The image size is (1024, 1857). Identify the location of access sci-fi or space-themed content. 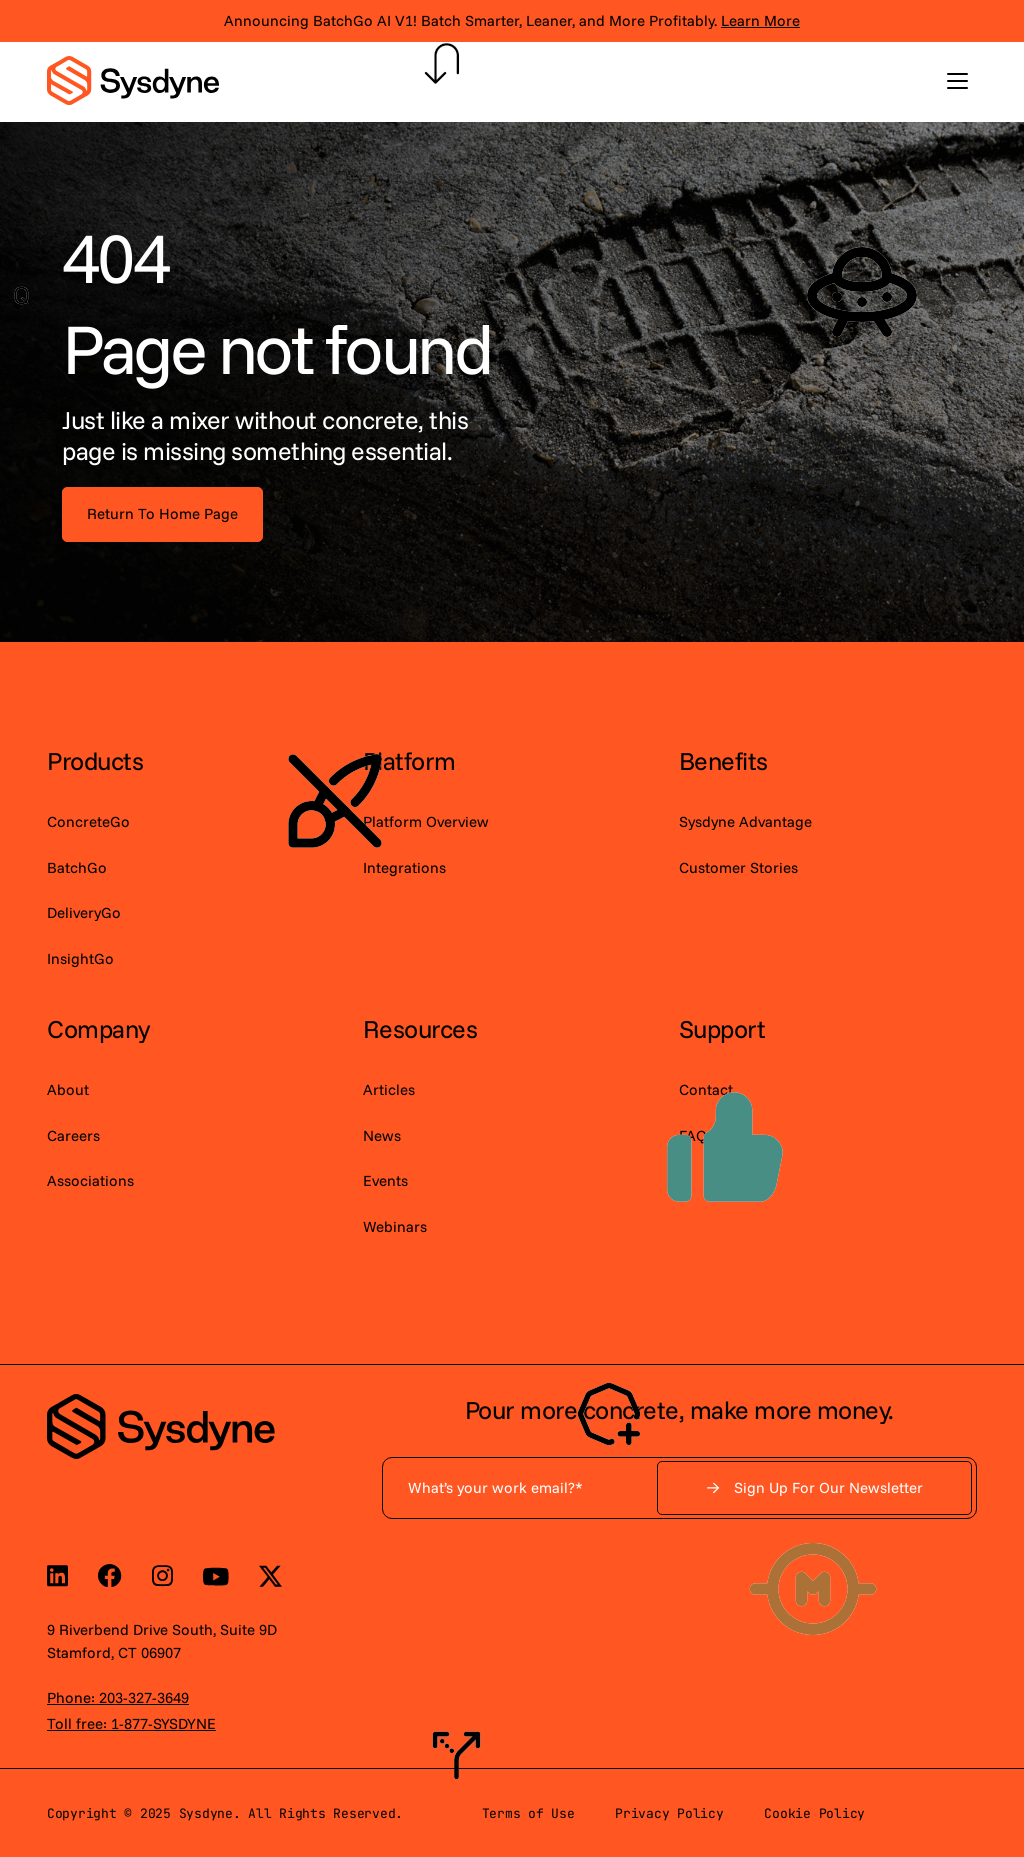
(862, 292).